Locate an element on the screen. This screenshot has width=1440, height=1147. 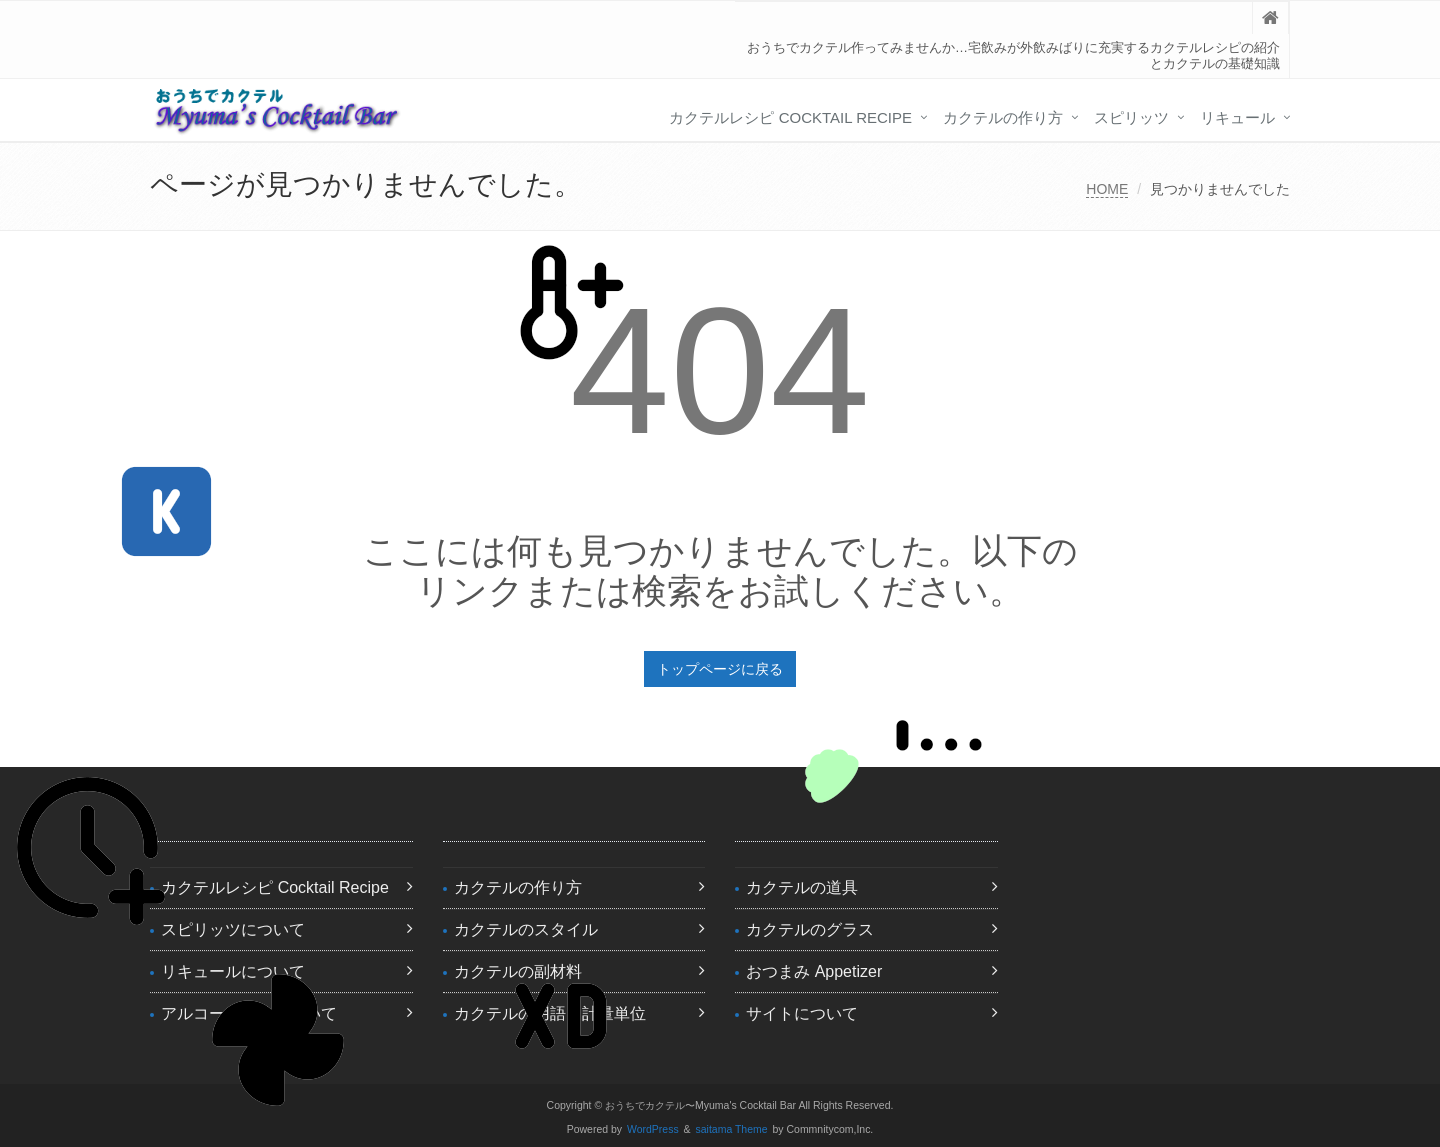
open Adobe XD design file is located at coordinates (561, 1016).